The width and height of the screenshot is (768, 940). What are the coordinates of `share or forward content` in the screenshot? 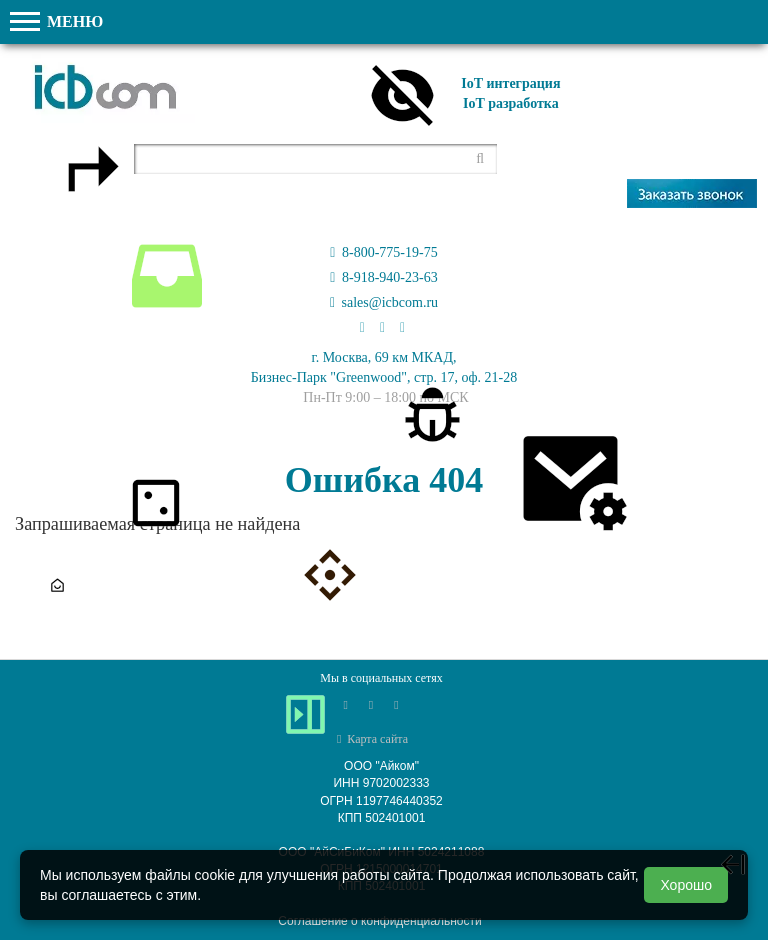 It's located at (90, 169).